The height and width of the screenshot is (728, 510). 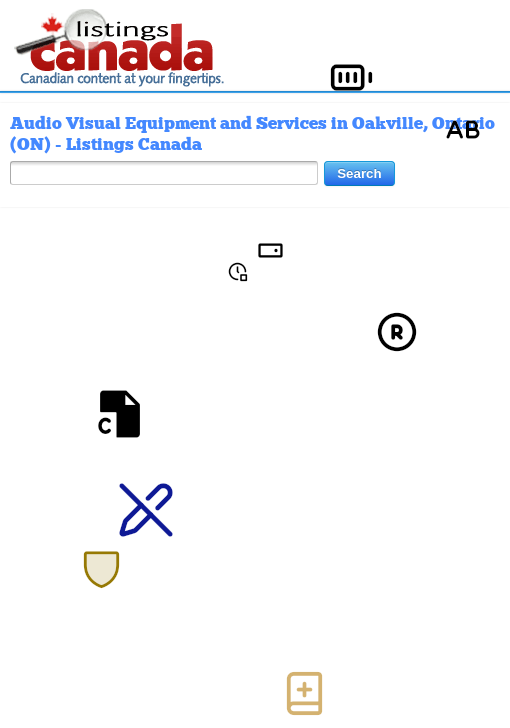 I want to click on a C programming language source file, so click(x=120, y=414).